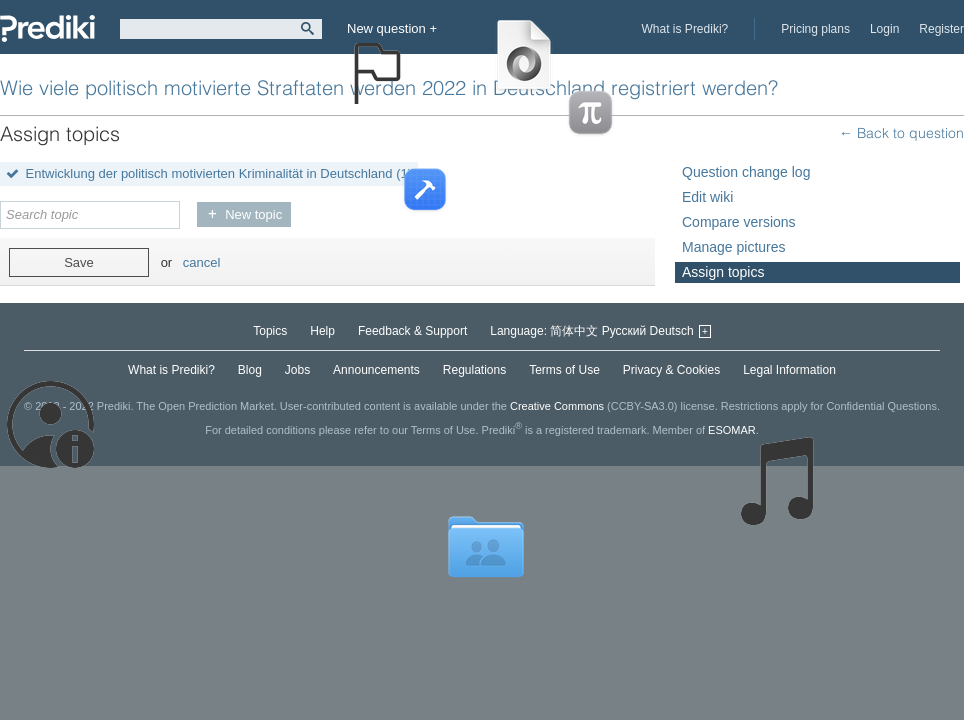 Image resolution: width=964 pixels, height=720 pixels. I want to click on view user profile information, so click(50, 424).